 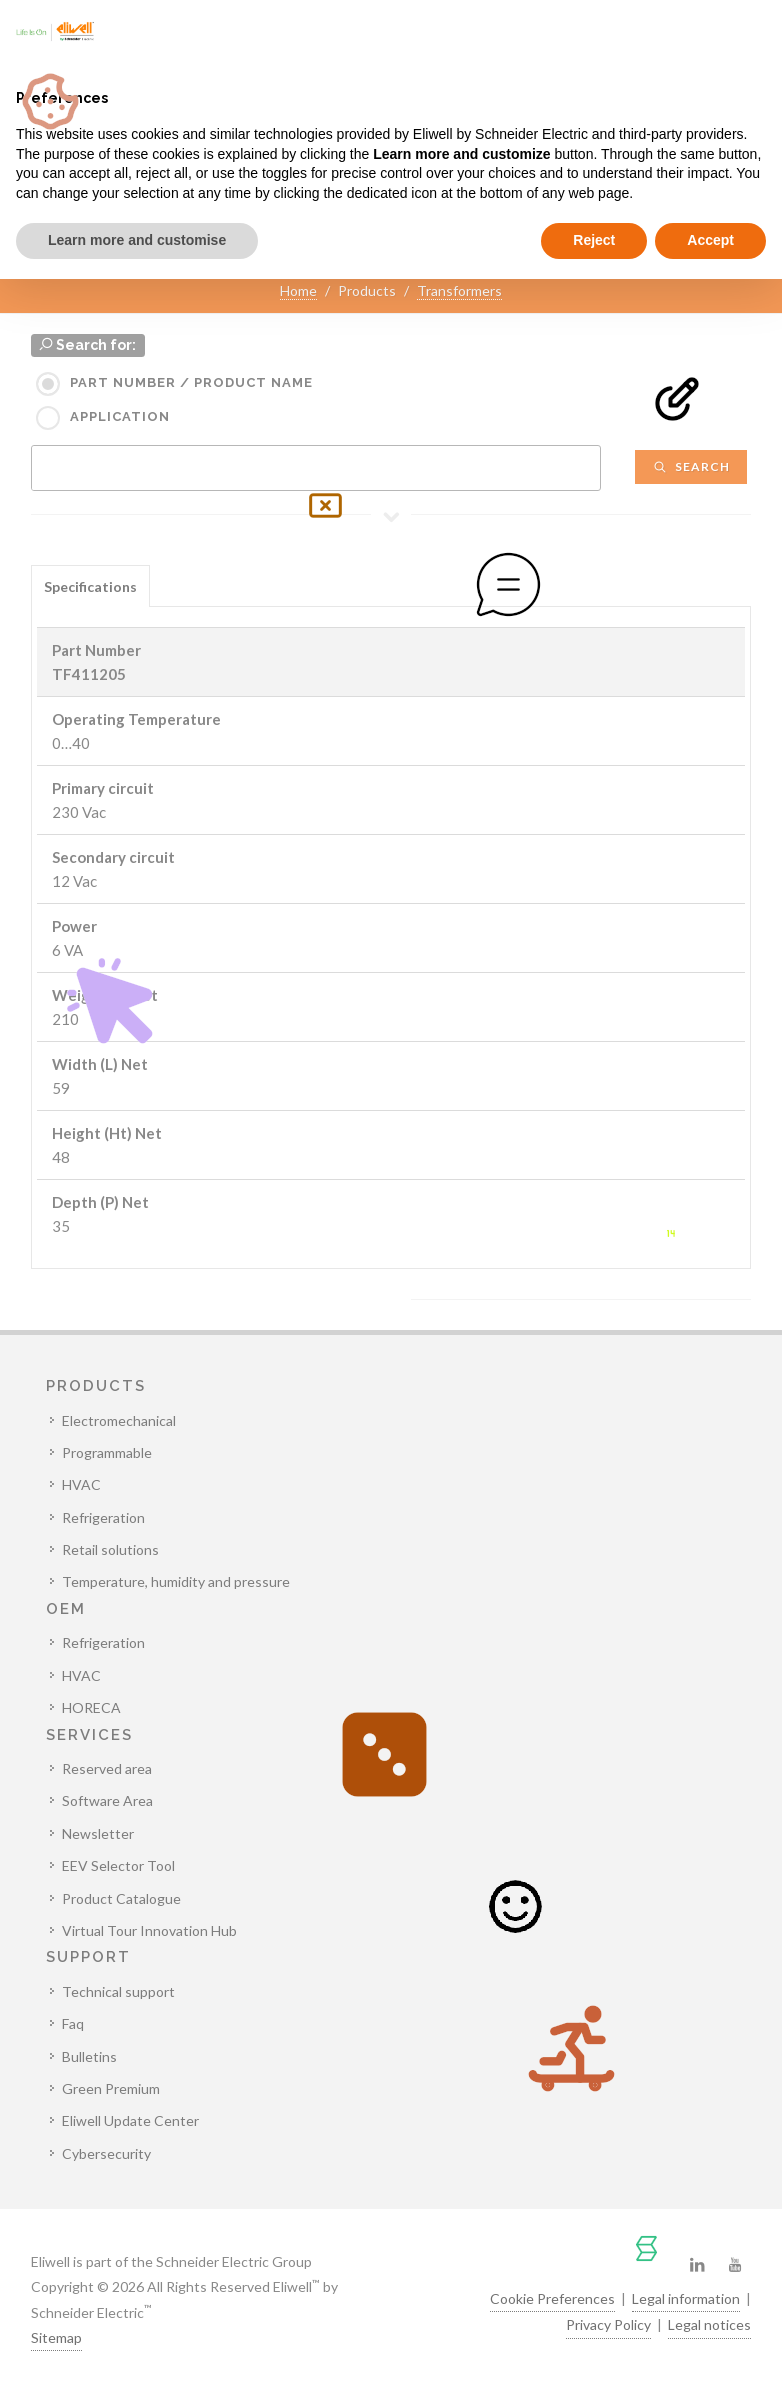 What do you see at coordinates (384, 1754) in the screenshot?
I see `roll dice or generate random number` at bounding box center [384, 1754].